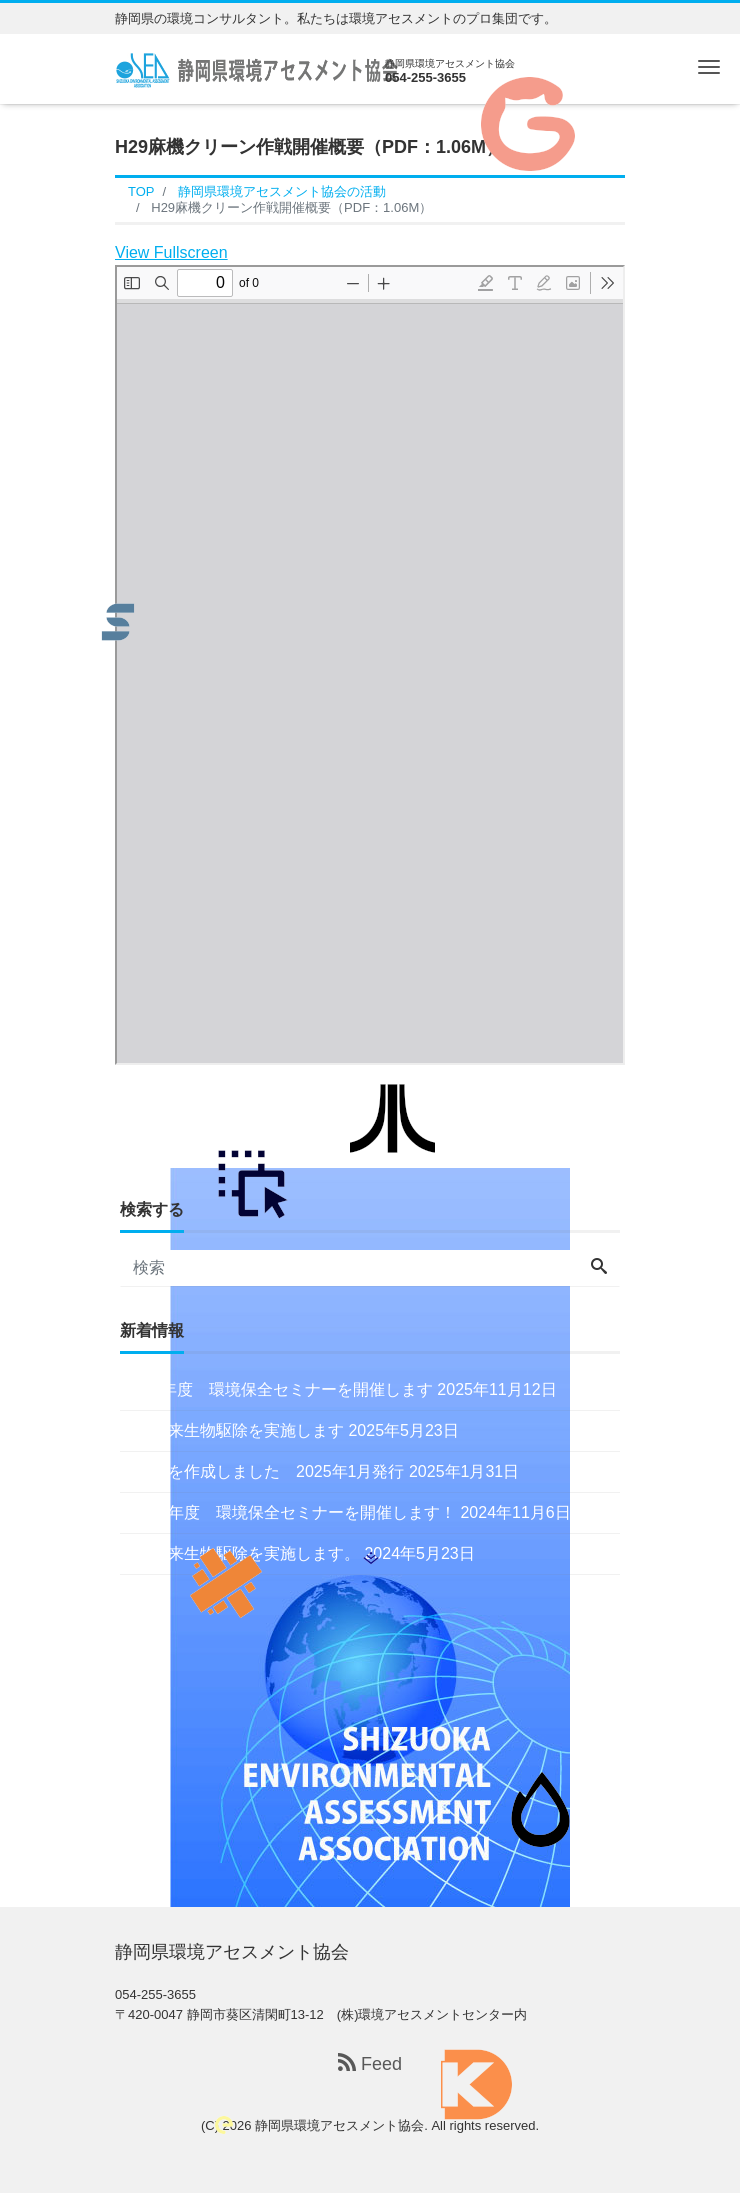 This screenshot has width=740, height=2193. What do you see at coordinates (226, 1583) in the screenshot?
I see `aurelia javascript framework logo` at bounding box center [226, 1583].